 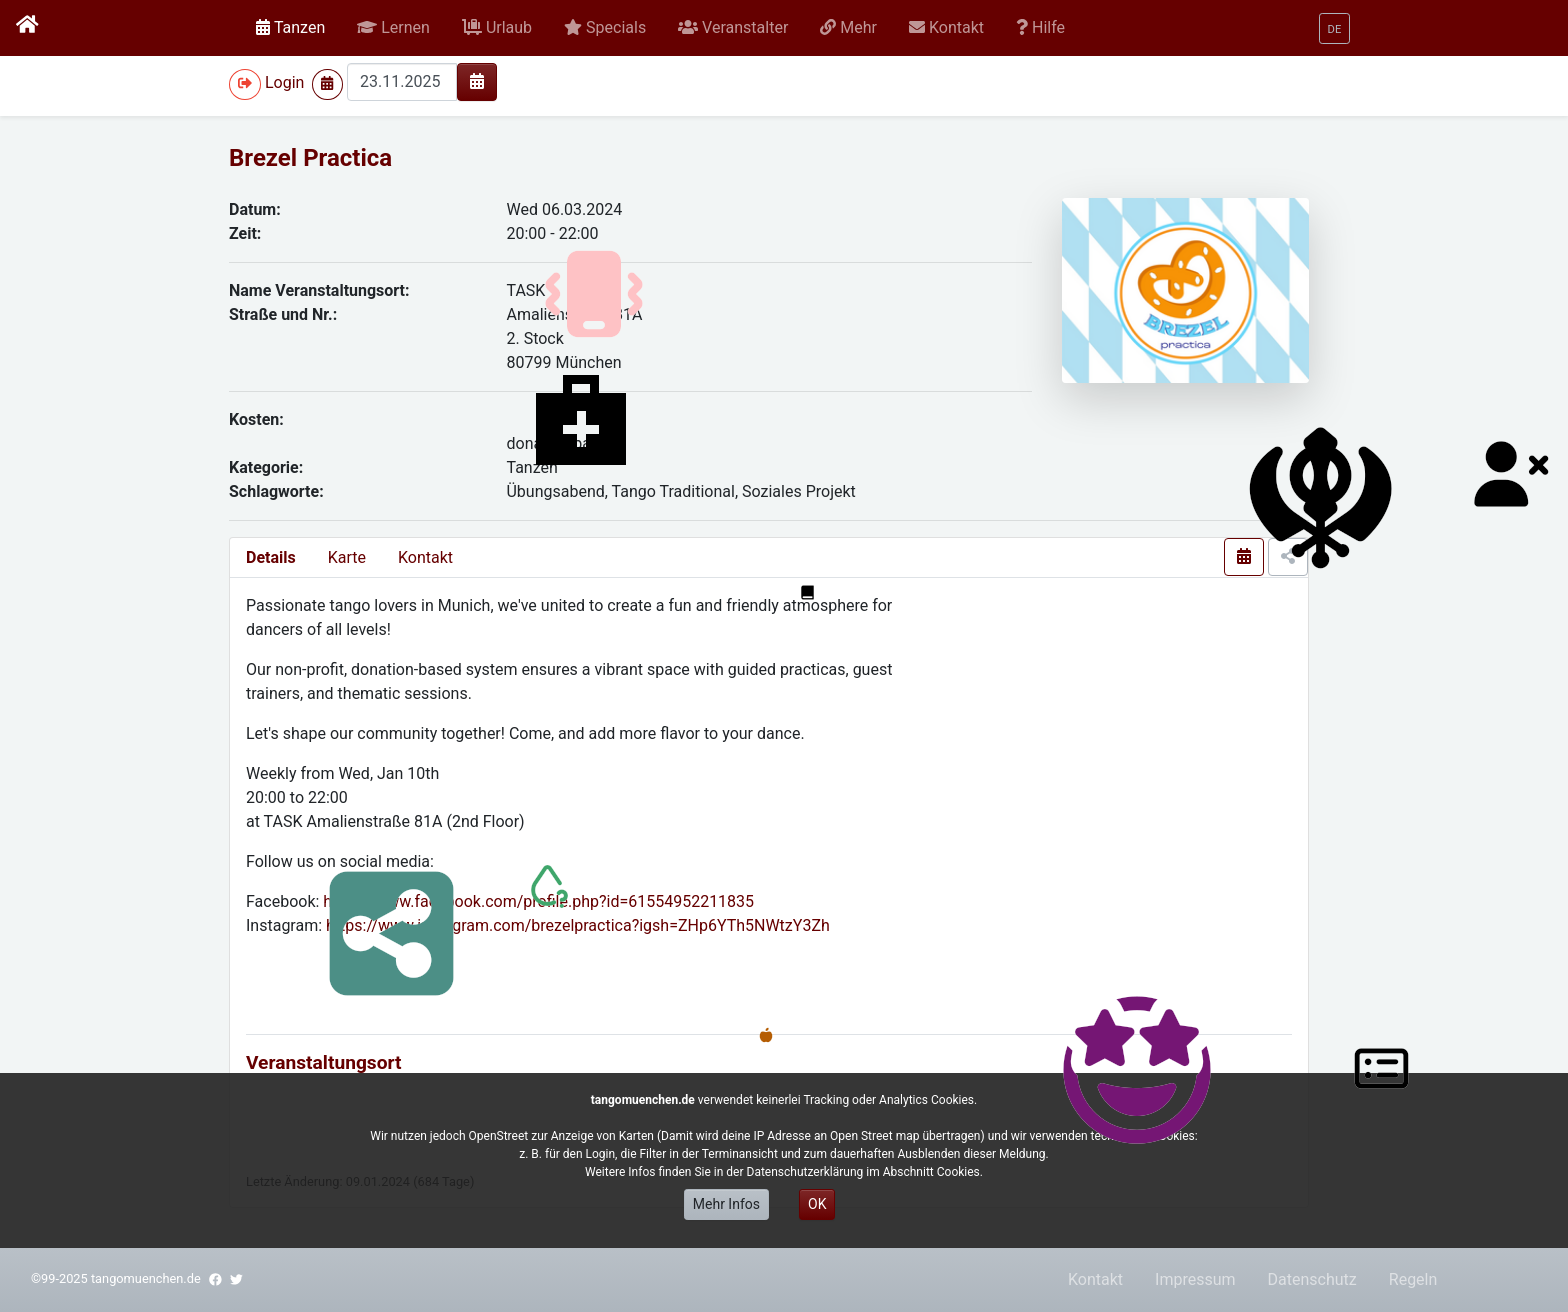 What do you see at coordinates (807, 592) in the screenshot?
I see `open your library or reading list` at bounding box center [807, 592].